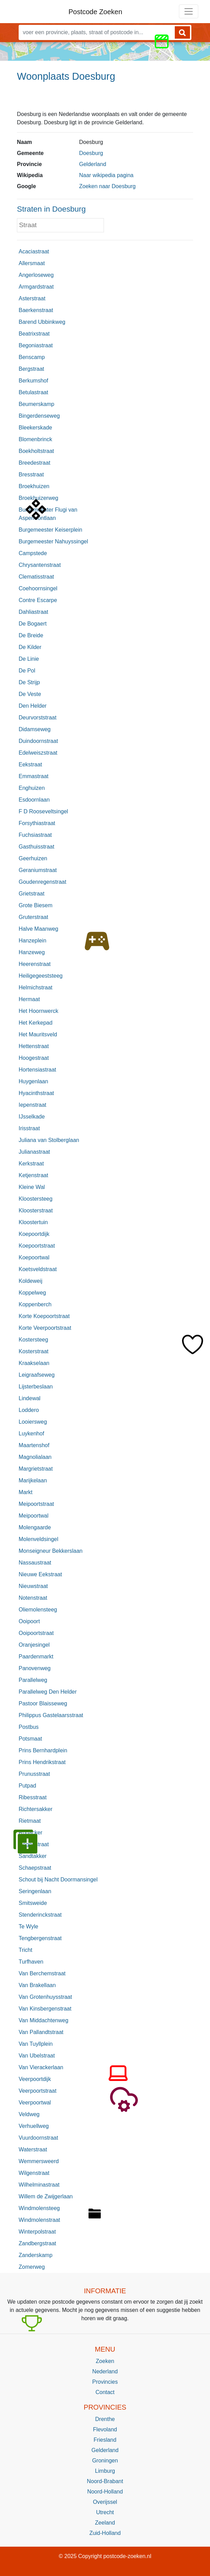 The image size is (210, 2576). What do you see at coordinates (95, 2214) in the screenshot?
I see `open folder to view files` at bounding box center [95, 2214].